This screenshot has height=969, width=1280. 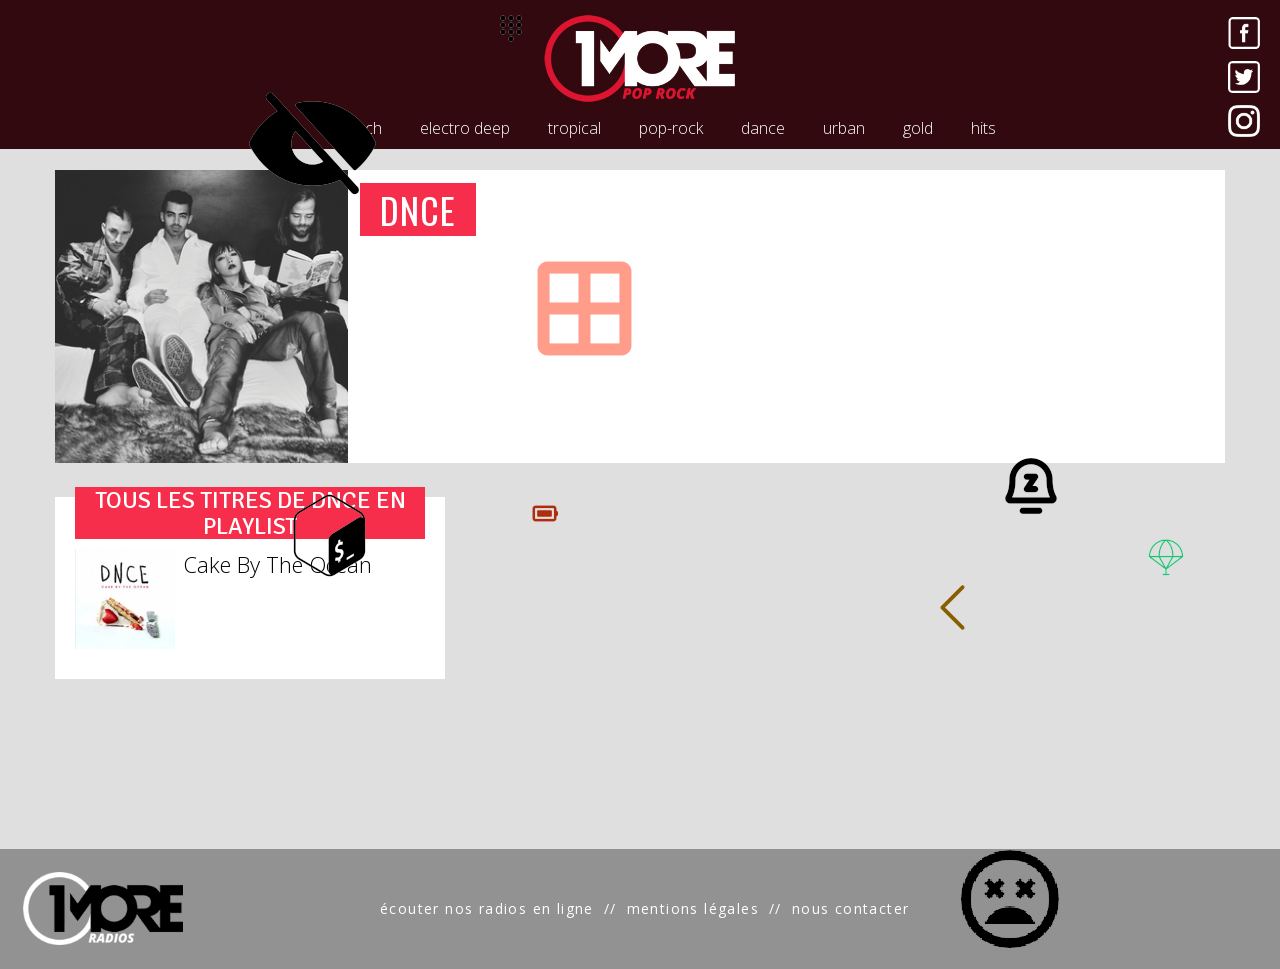 I want to click on access airdrop or file drop feature, so click(x=1166, y=558).